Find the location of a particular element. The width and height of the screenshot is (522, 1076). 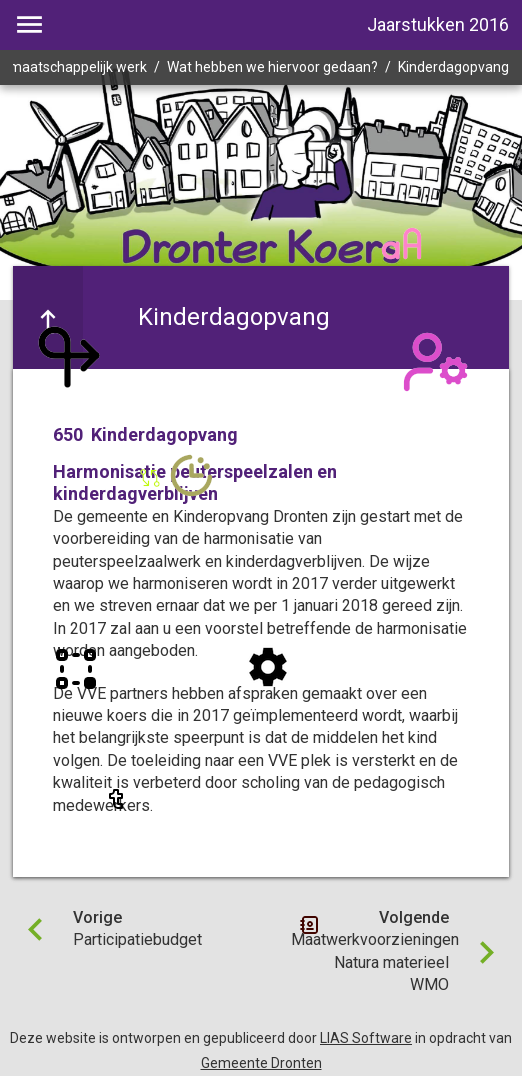

view code differences between versions is located at coordinates (150, 478).